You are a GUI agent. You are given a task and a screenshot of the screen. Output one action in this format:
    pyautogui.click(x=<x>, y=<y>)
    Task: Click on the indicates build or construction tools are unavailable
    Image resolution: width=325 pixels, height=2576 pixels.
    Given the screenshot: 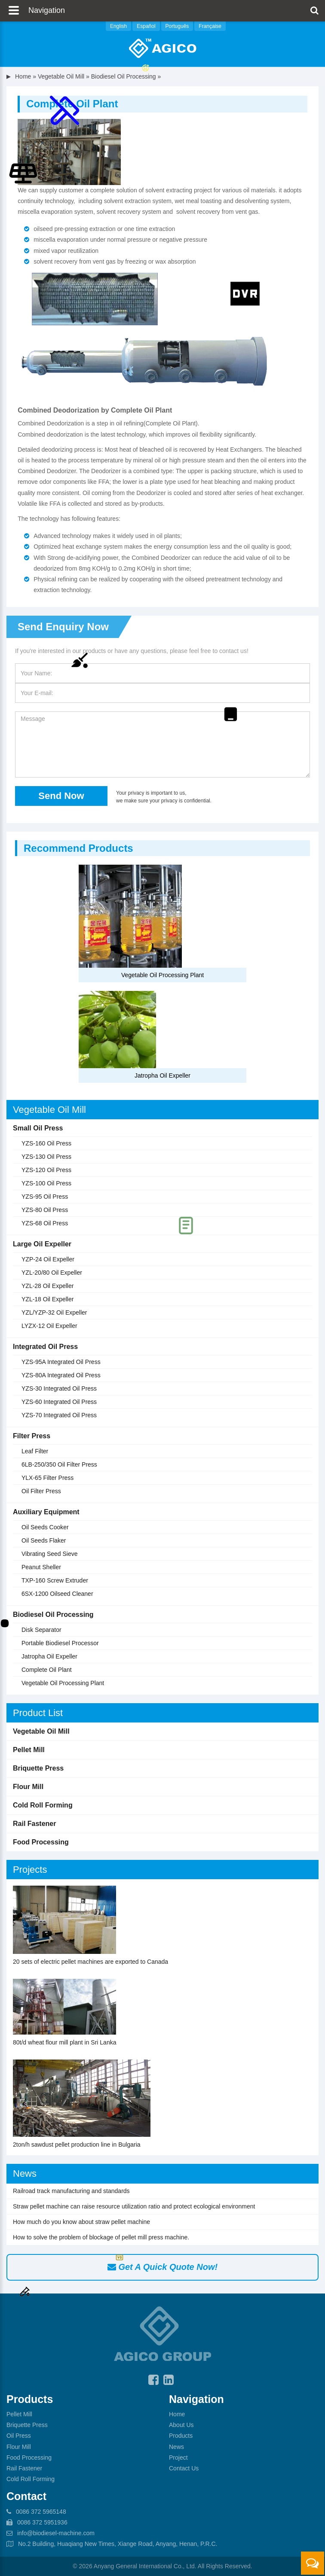 What is the action you would take?
    pyautogui.click(x=64, y=110)
    